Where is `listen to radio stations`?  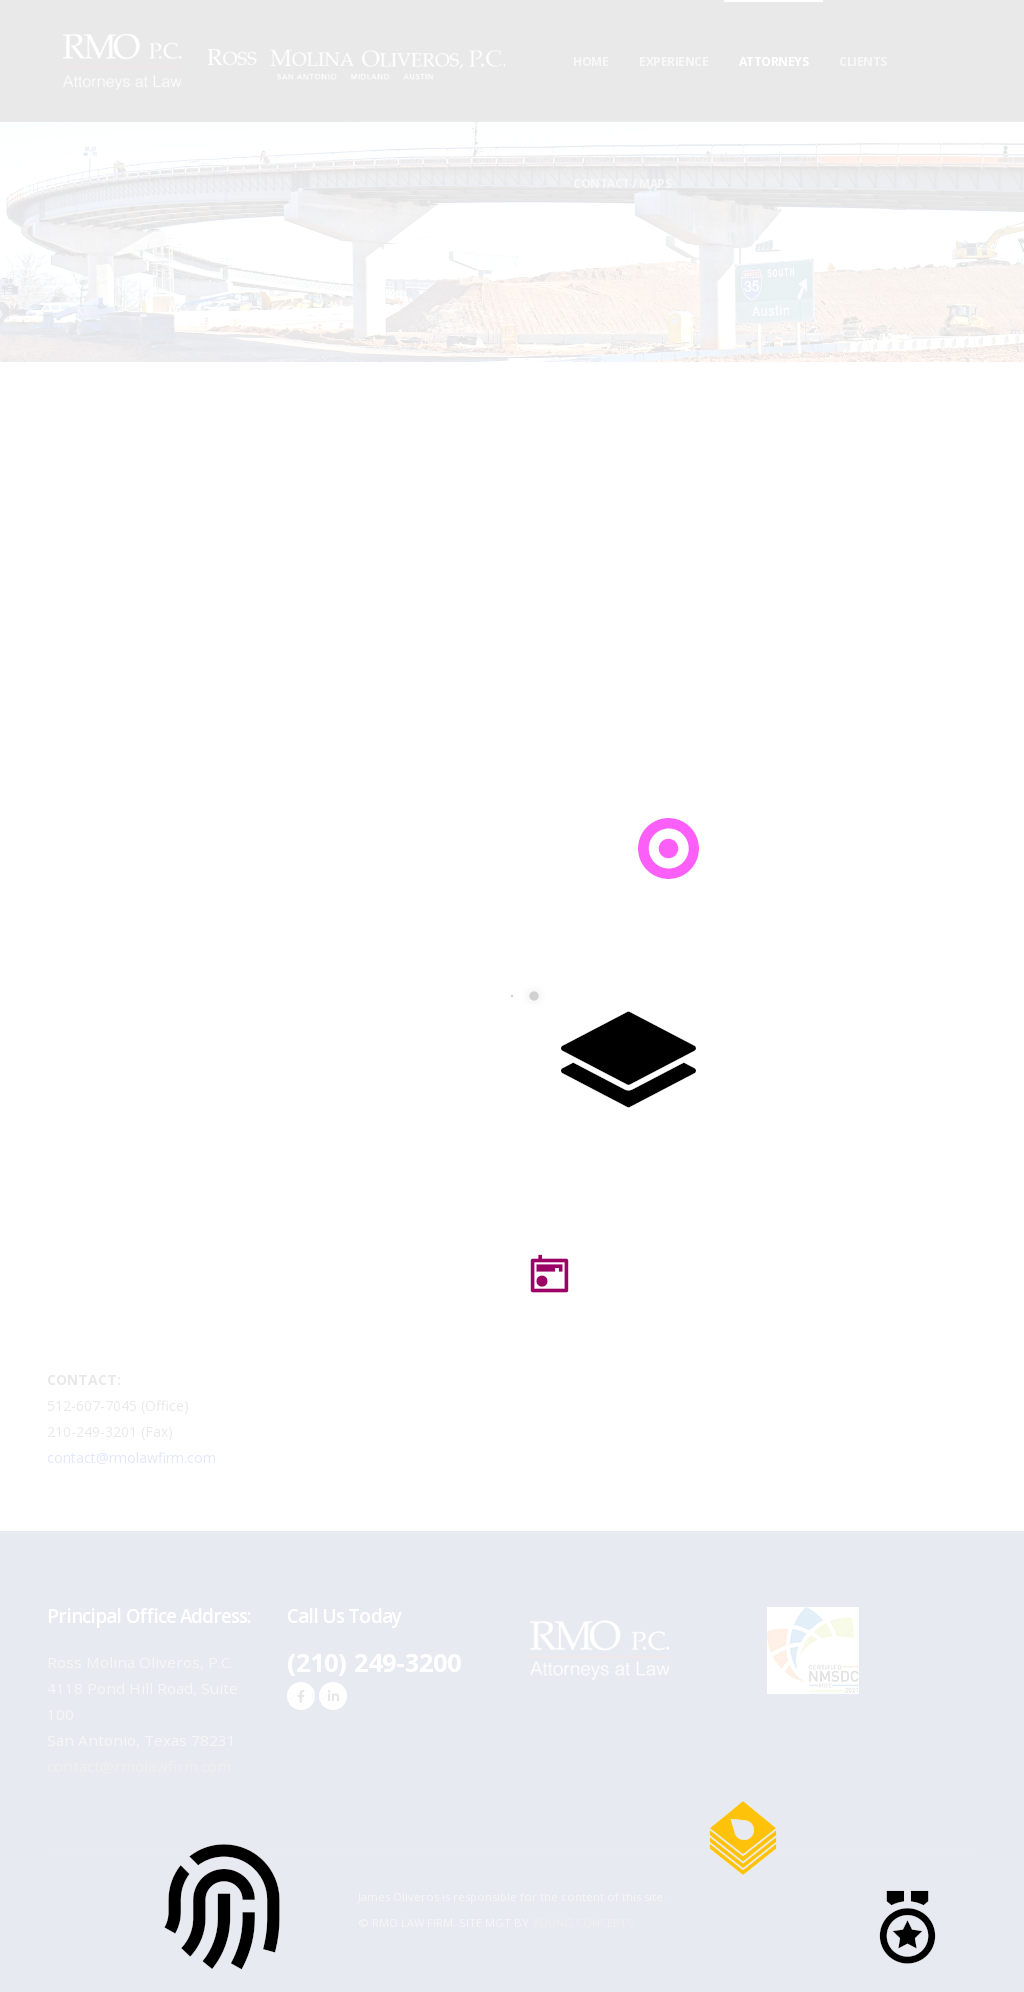 listen to radio stations is located at coordinates (549, 1275).